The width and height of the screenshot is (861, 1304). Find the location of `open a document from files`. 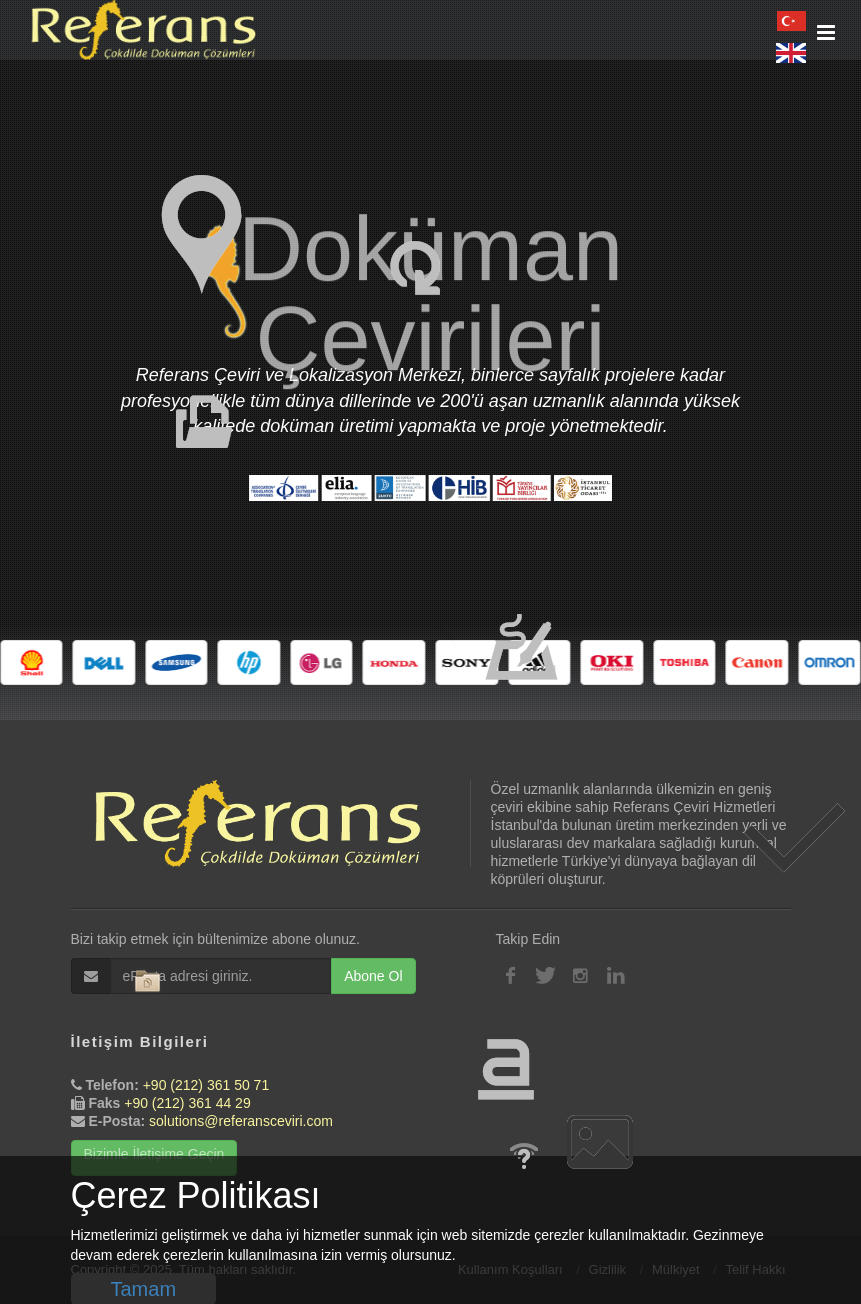

open a document from files is located at coordinates (204, 420).